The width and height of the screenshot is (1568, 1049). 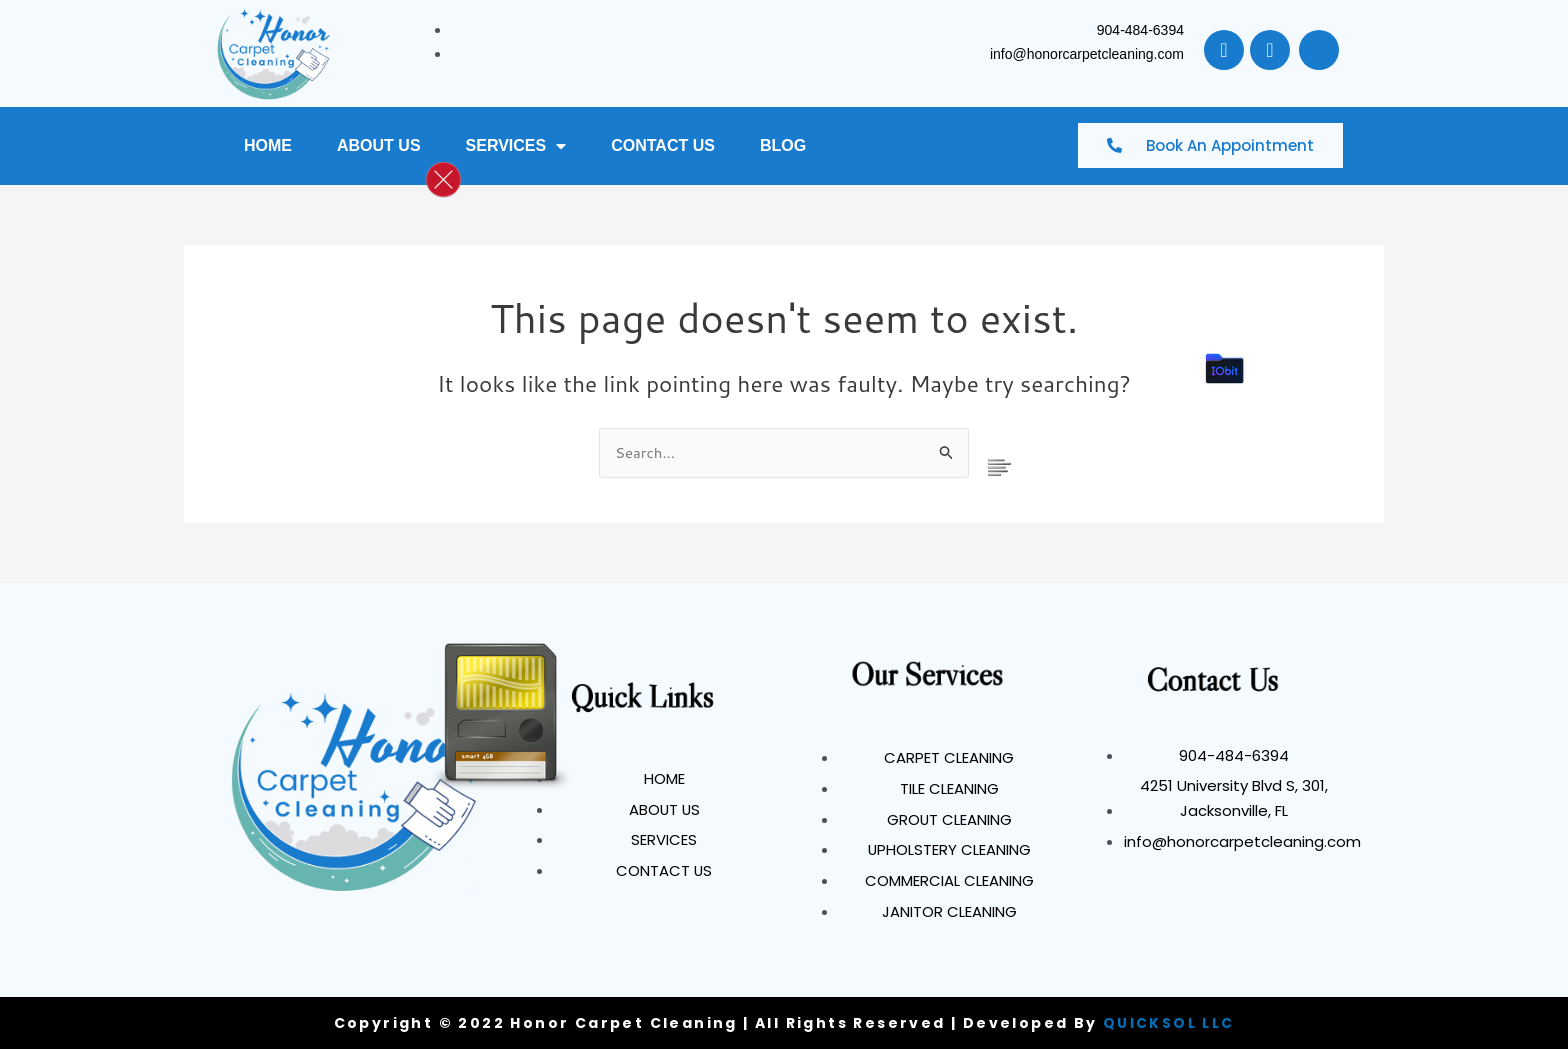 What do you see at coordinates (999, 467) in the screenshot?
I see `align text to the left margin` at bounding box center [999, 467].